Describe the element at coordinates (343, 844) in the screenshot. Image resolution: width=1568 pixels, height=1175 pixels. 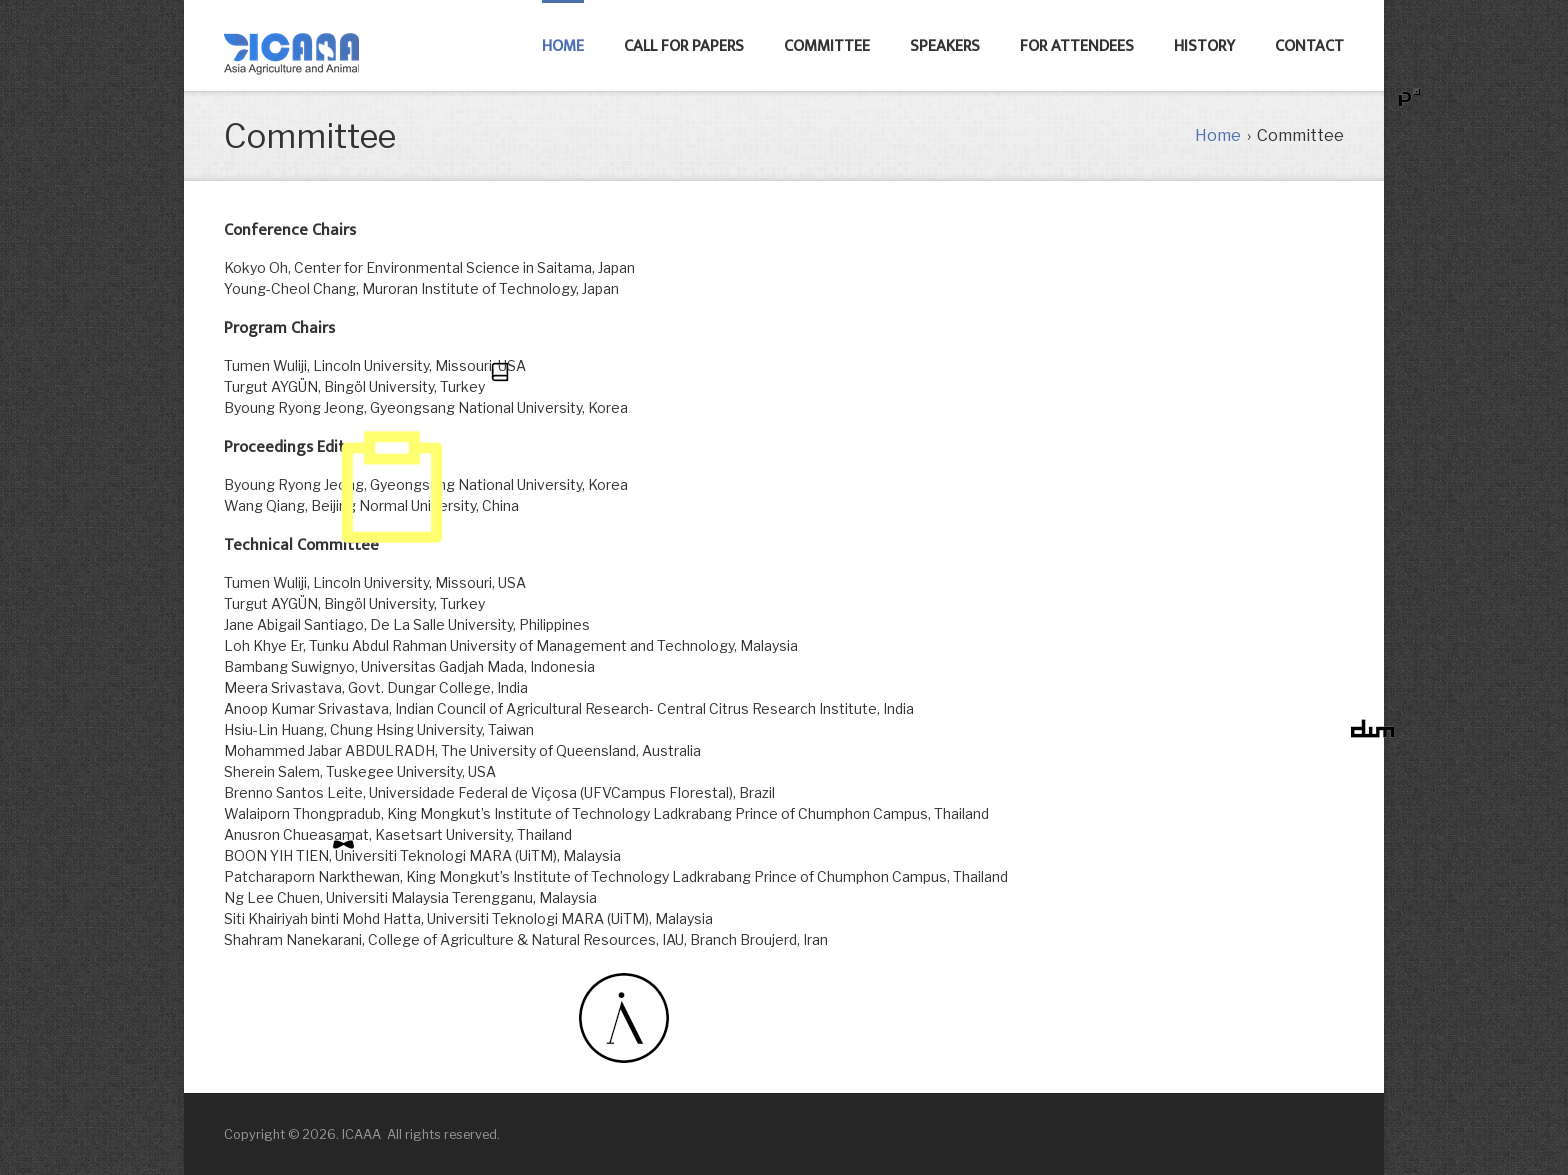
I see `jhipster application framework logo` at that location.